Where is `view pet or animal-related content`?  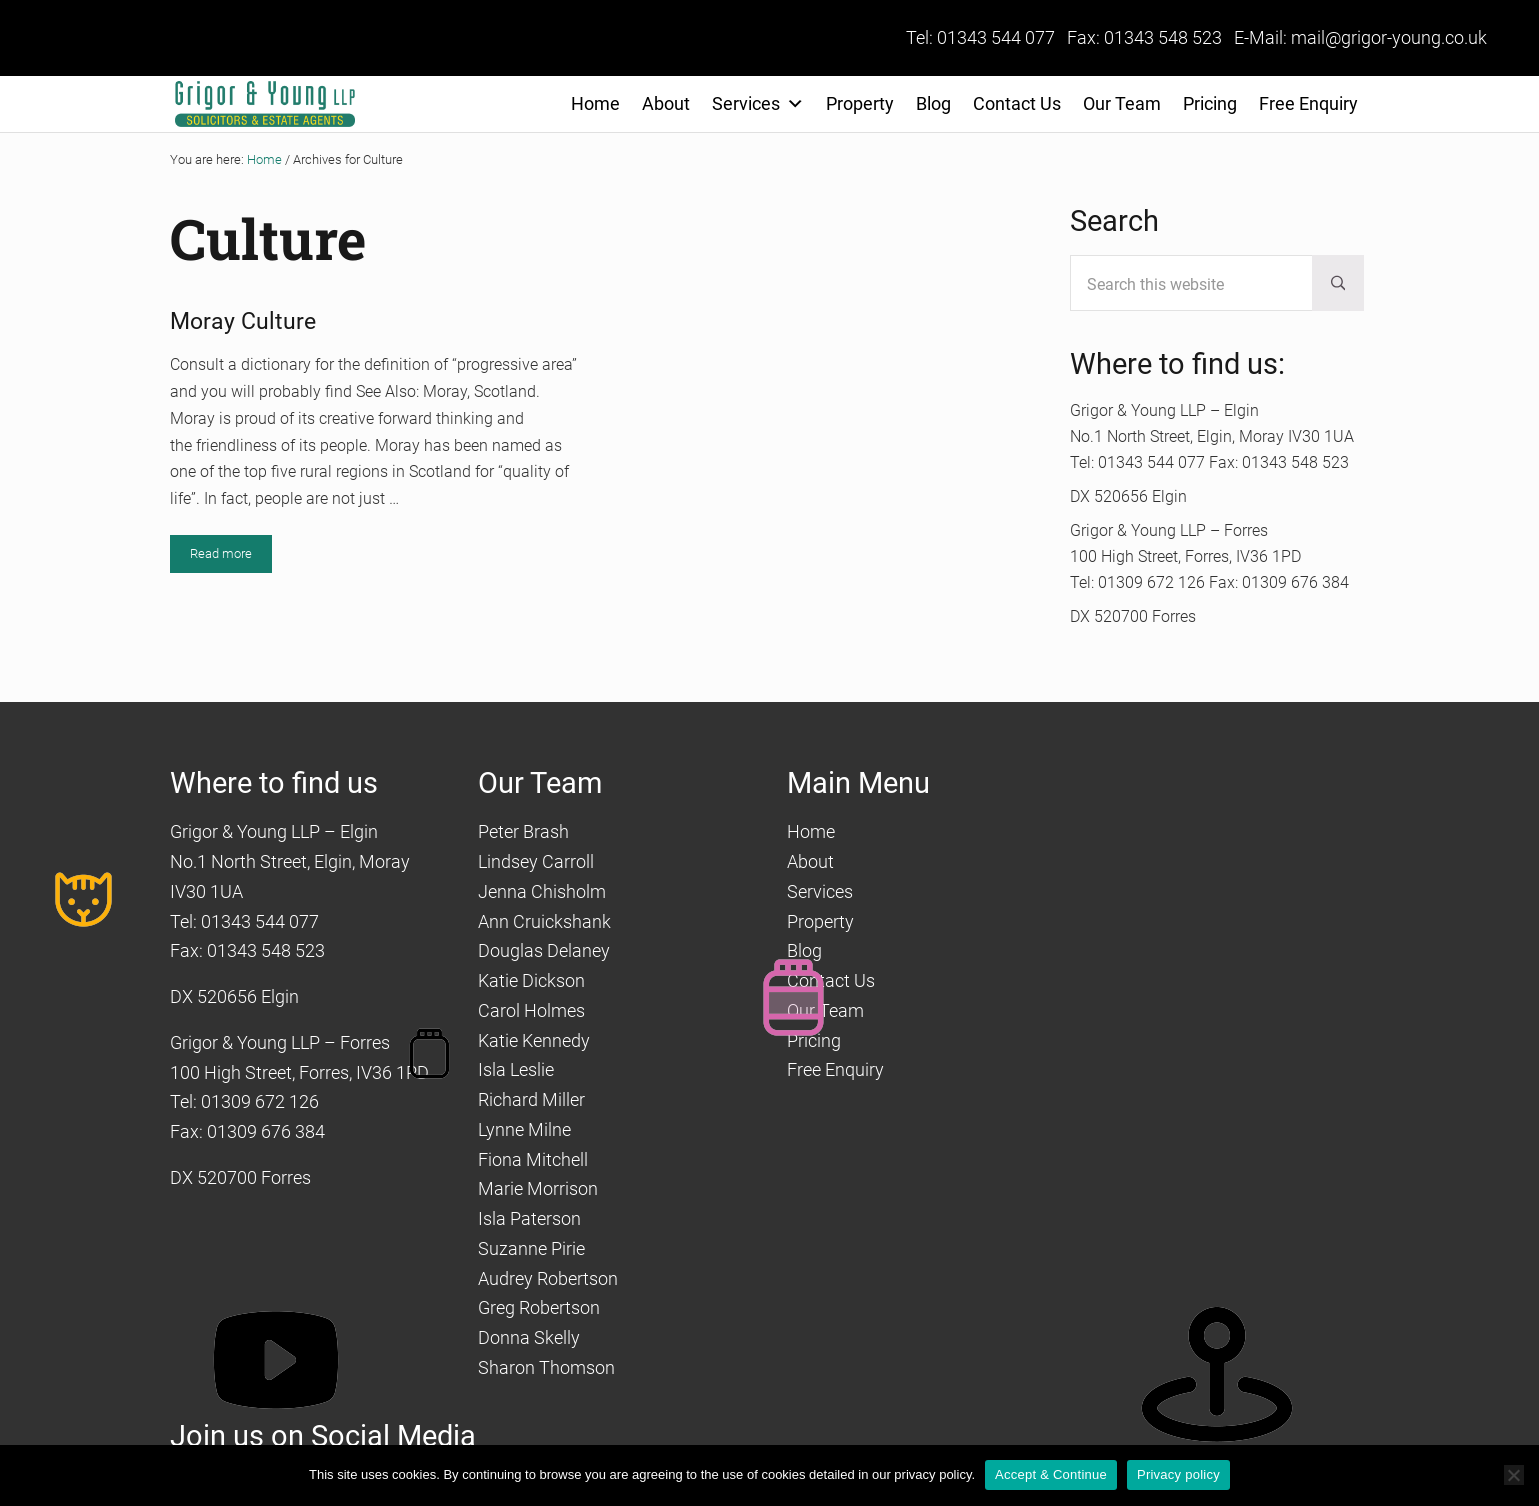
view pet or animal-related content is located at coordinates (83, 898).